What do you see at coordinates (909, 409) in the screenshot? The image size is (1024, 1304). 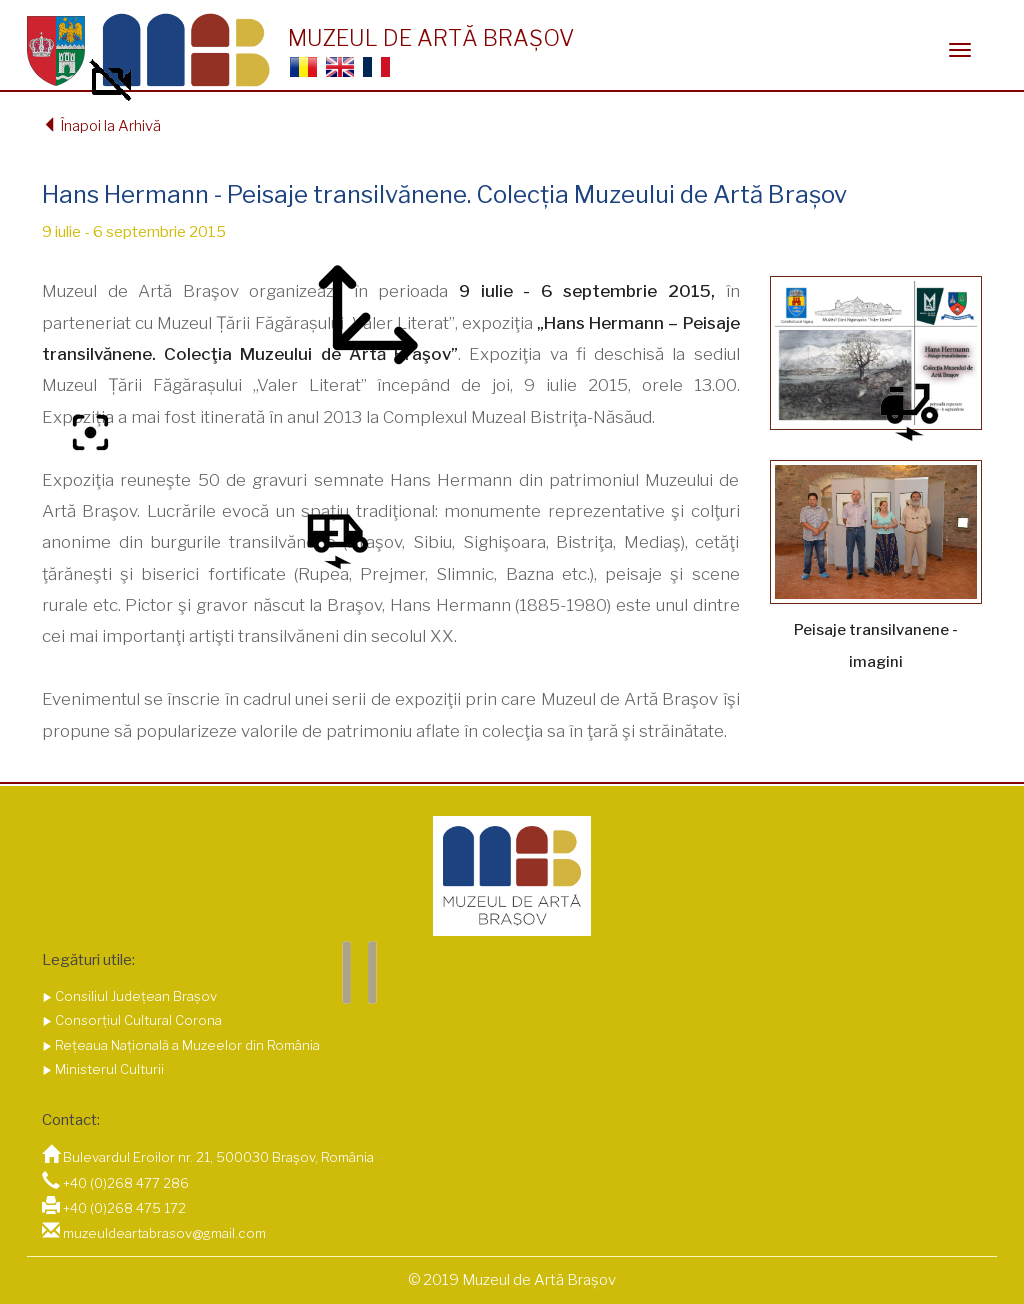 I see `select electric moped as transportation mode` at bounding box center [909, 409].